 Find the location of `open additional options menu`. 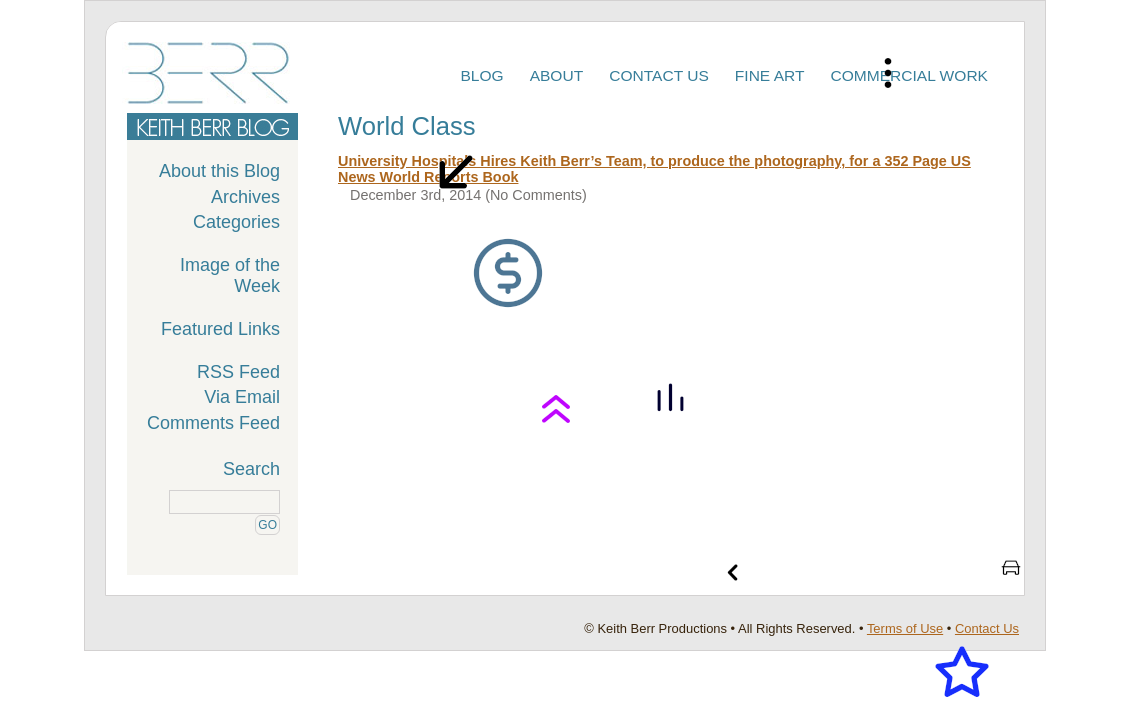

open additional options menu is located at coordinates (888, 73).